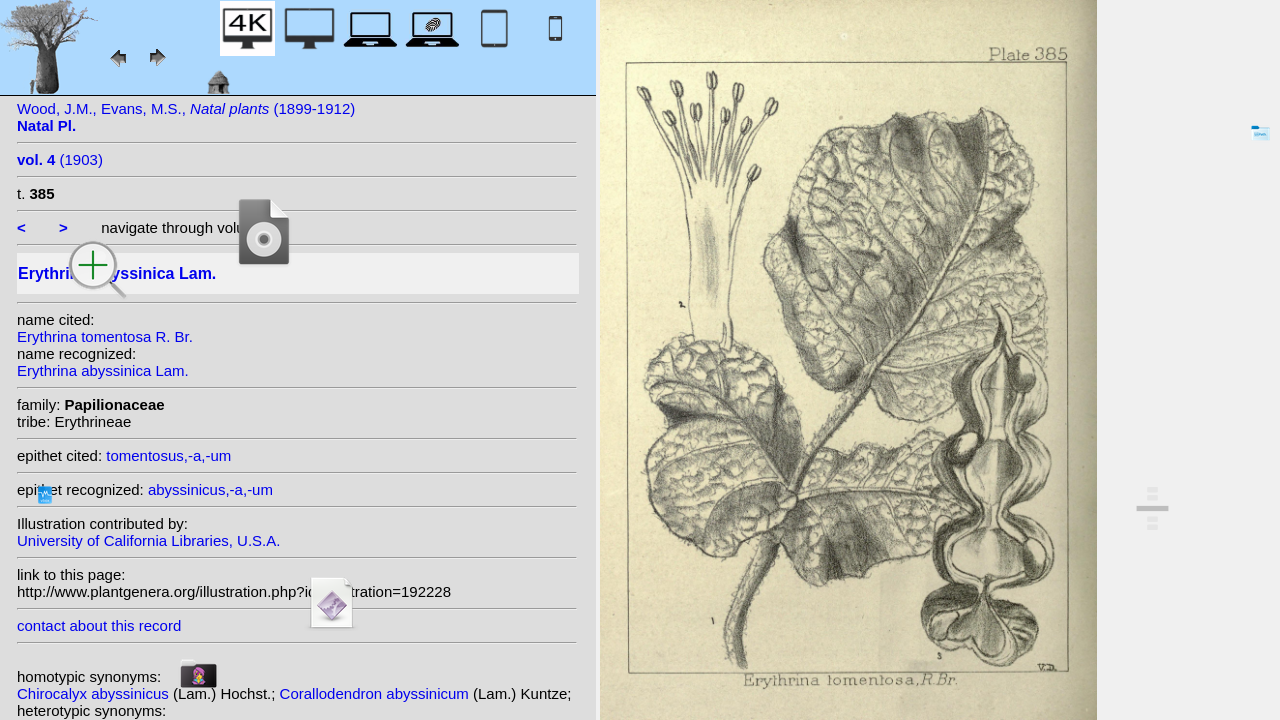 The height and width of the screenshot is (720, 1280). What do you see at coordinates (1152, 508) in the screenshot?
I see `switch to continuous scroll view` at bounding box center [1152, 508].